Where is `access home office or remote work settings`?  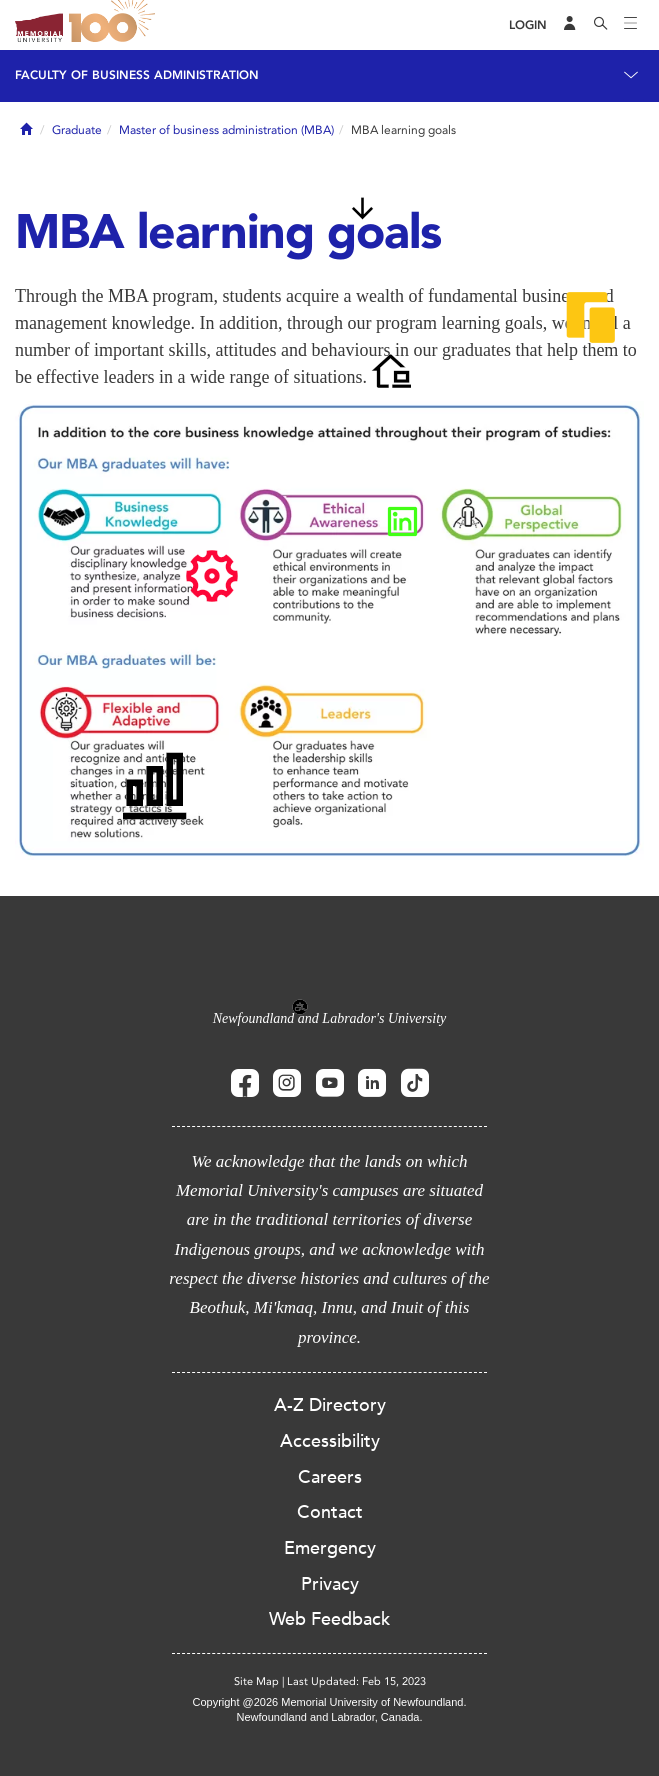 access home office or remote work settings is located at coordinates (390, 372).